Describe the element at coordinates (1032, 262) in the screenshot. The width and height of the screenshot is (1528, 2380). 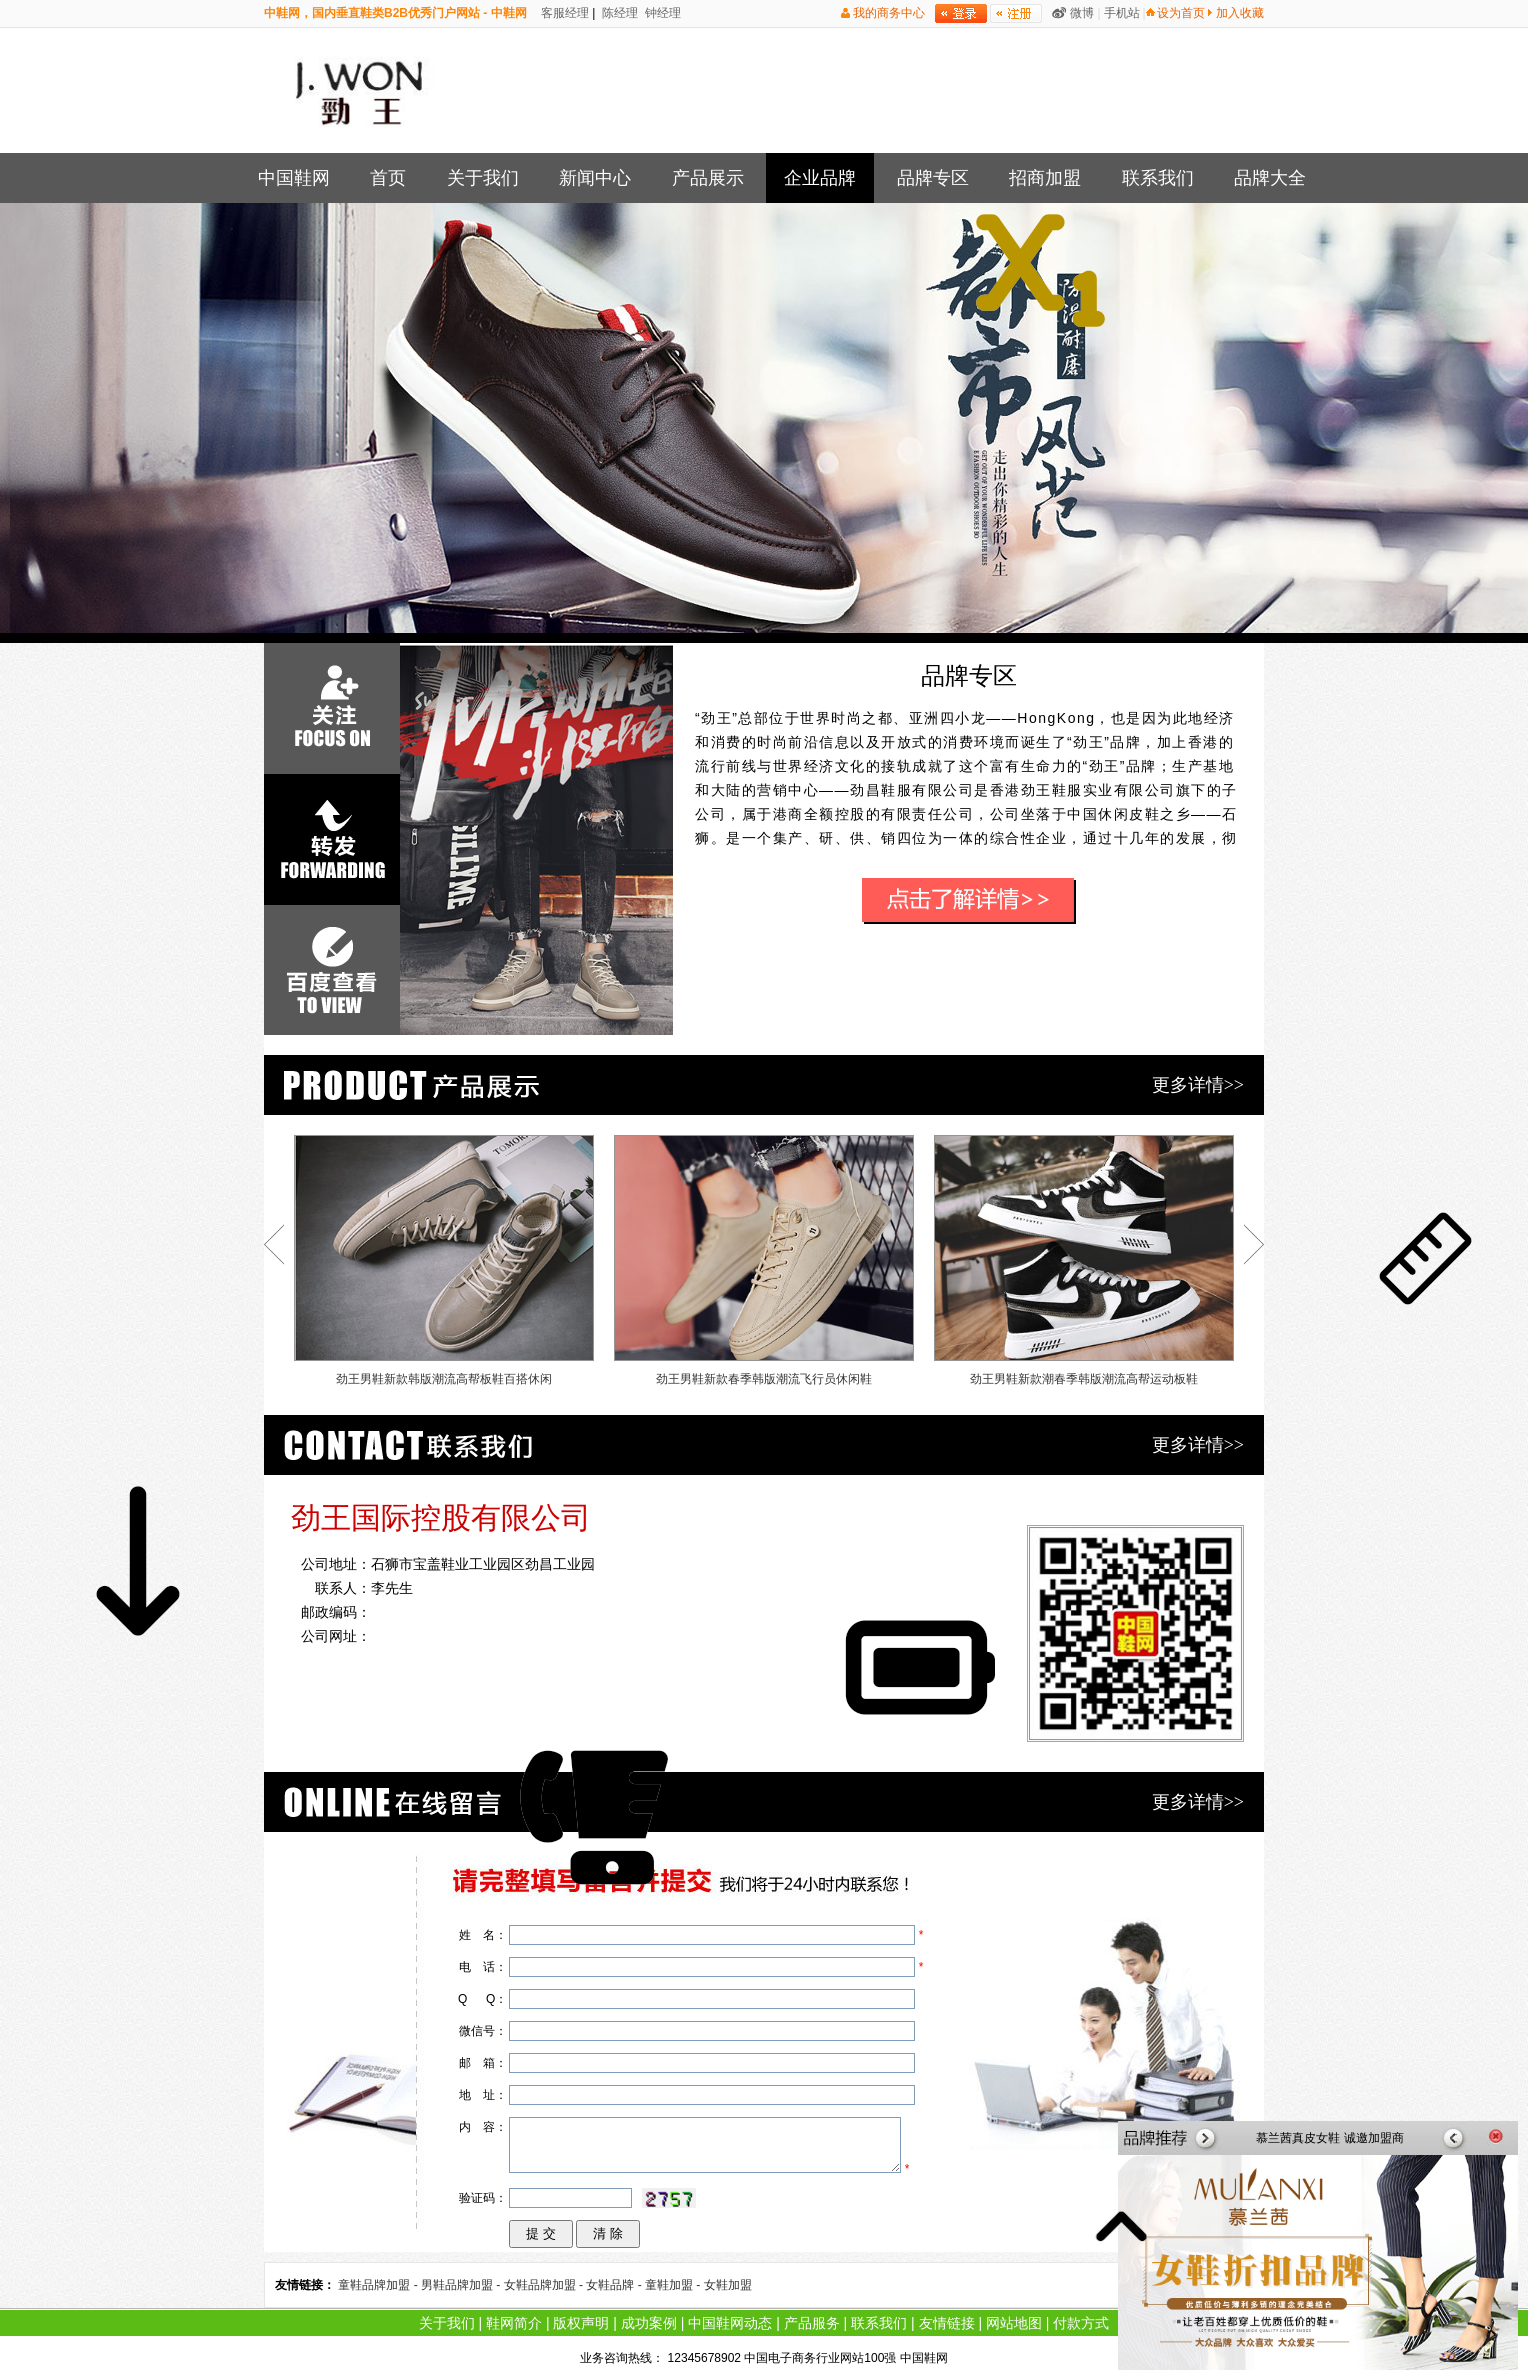
I see `format text as subscript` at that location.